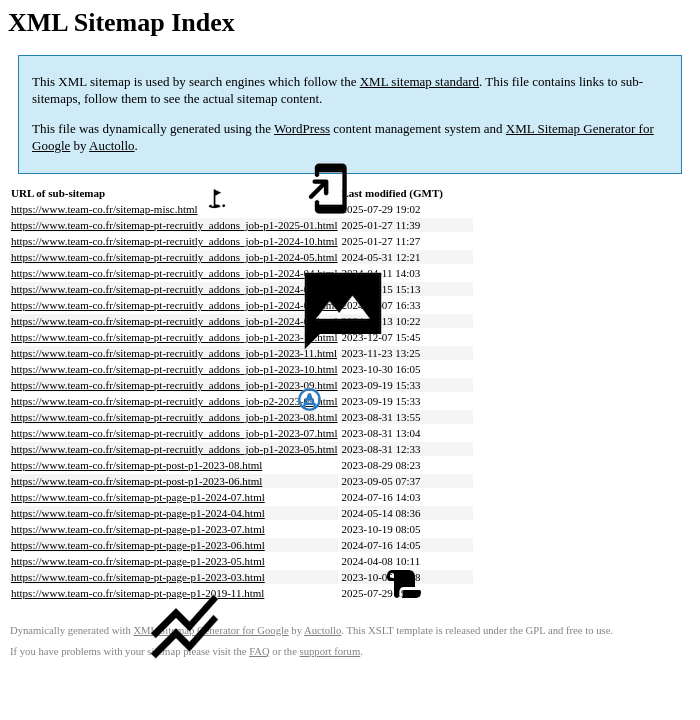 The height and width of the screenshot is (720, 700). What do you see at coordinates (216, 198) in the screenshot?
I see `view nearby golf courses` at bounding box center [216, 198].